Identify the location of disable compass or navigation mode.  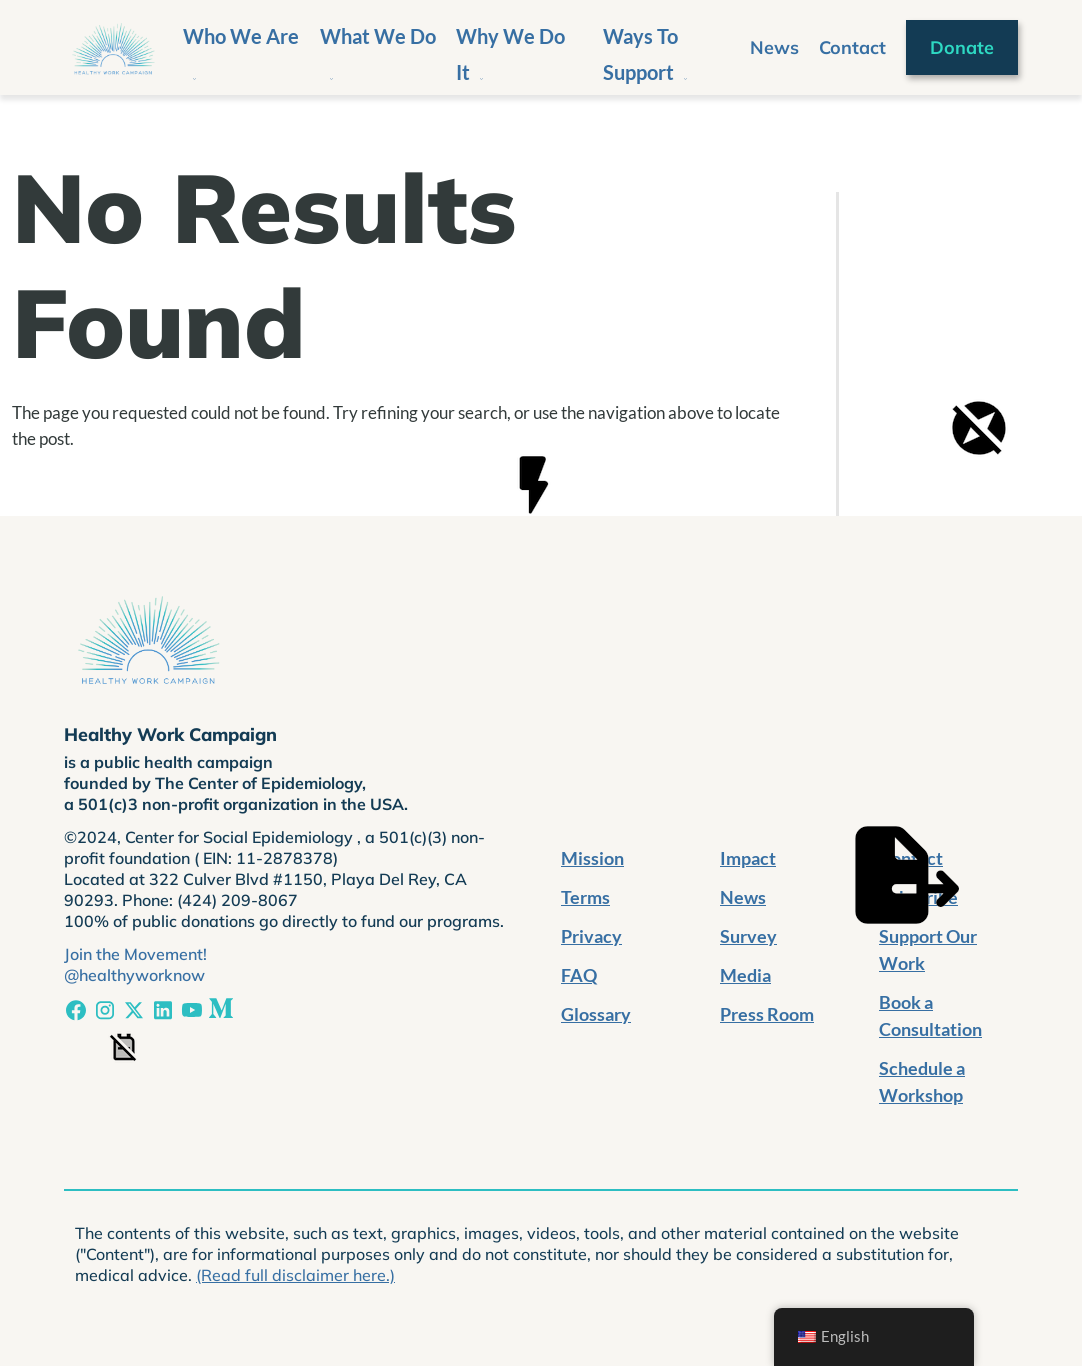
(979, 428).